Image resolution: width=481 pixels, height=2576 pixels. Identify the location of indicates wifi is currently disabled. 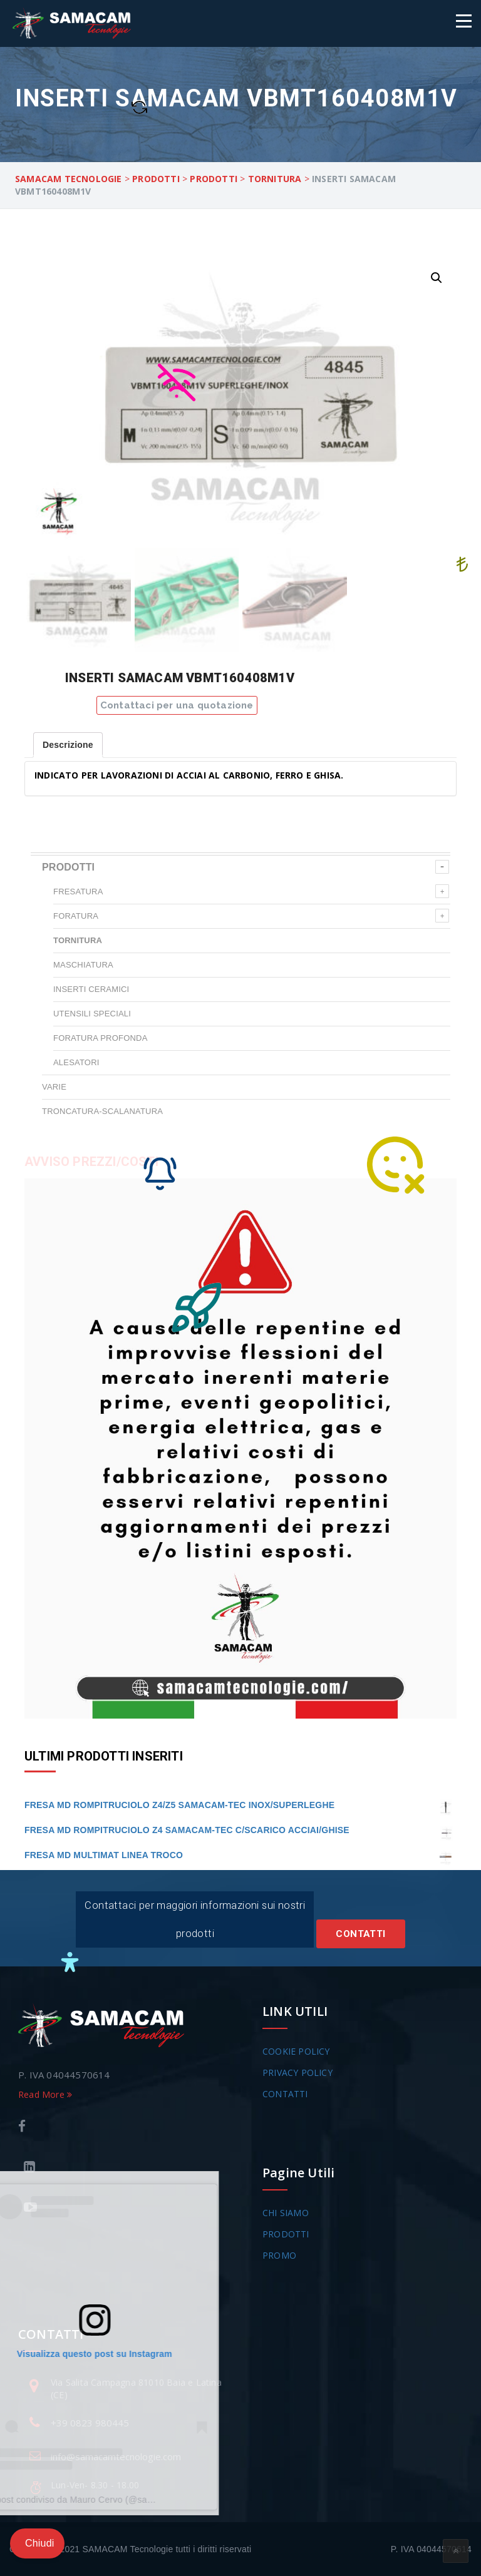
(177, 382).